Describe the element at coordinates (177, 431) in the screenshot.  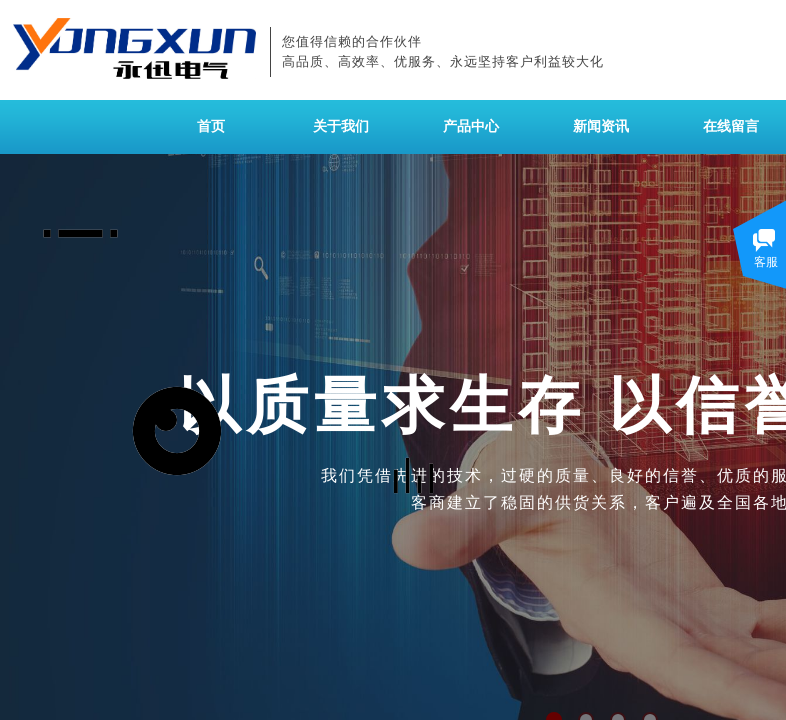
I see `view or preview content` at that location.